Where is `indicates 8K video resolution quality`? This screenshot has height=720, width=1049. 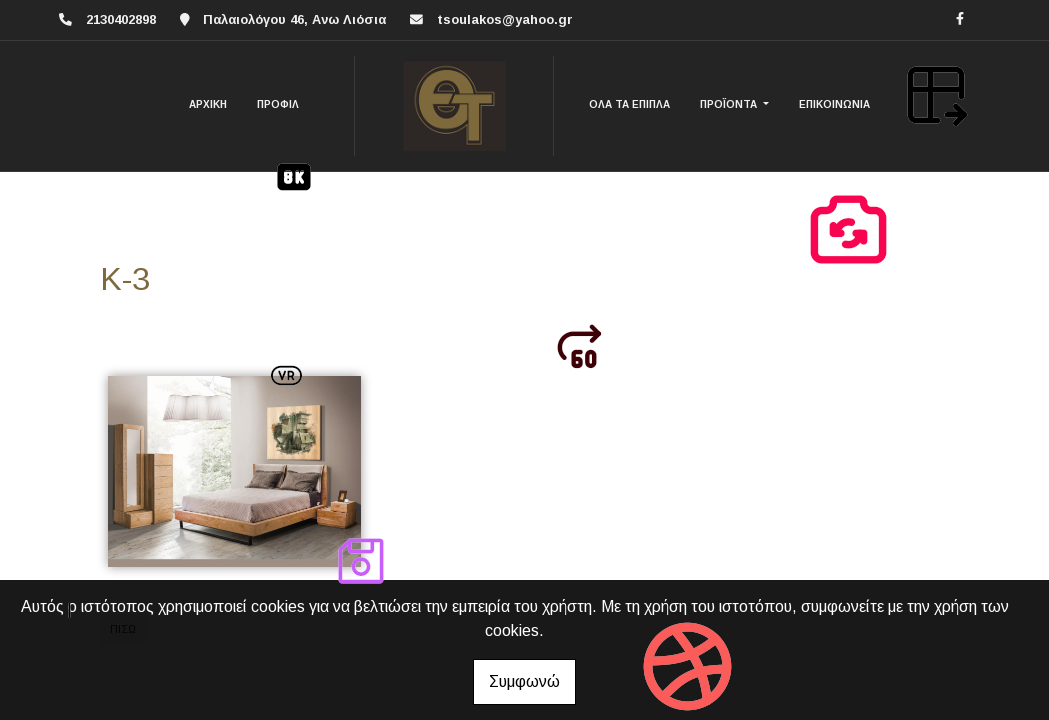 indicates 8K video resolution quality is located at coordinates (294, 177).